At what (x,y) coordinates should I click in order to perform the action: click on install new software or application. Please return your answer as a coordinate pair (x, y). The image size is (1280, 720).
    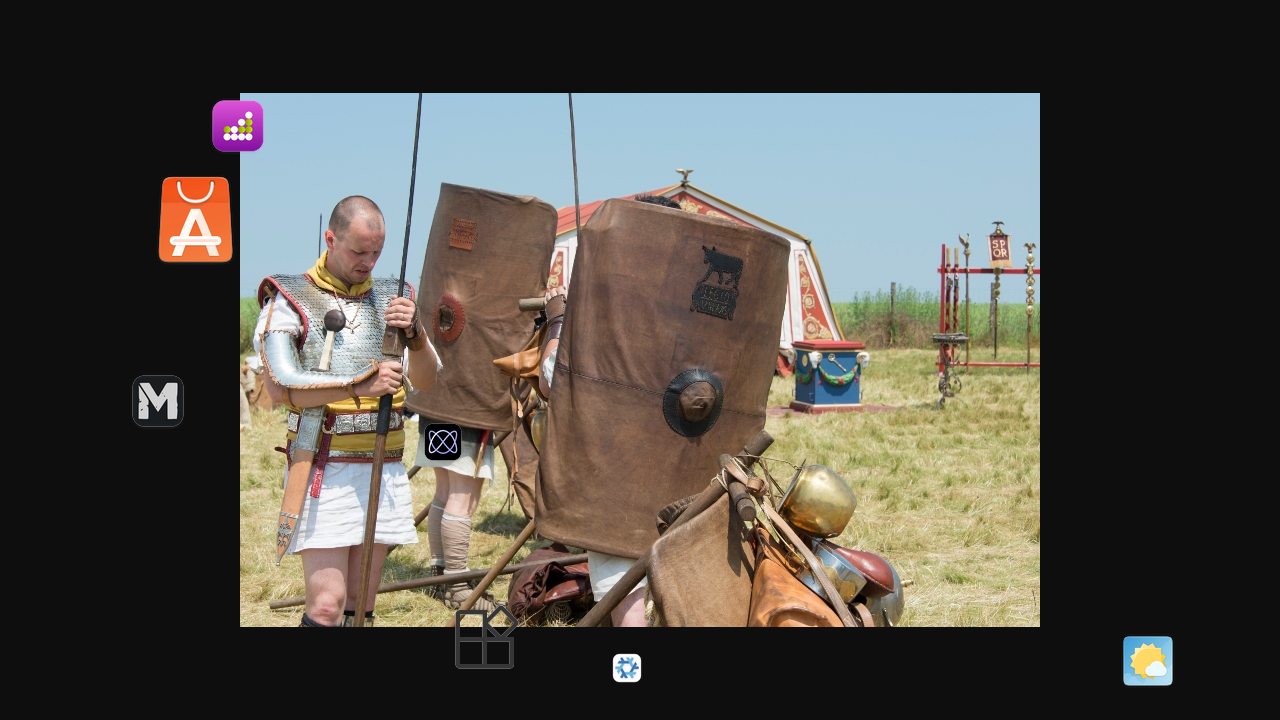
    Looking at the image, I should click on (487, 637).